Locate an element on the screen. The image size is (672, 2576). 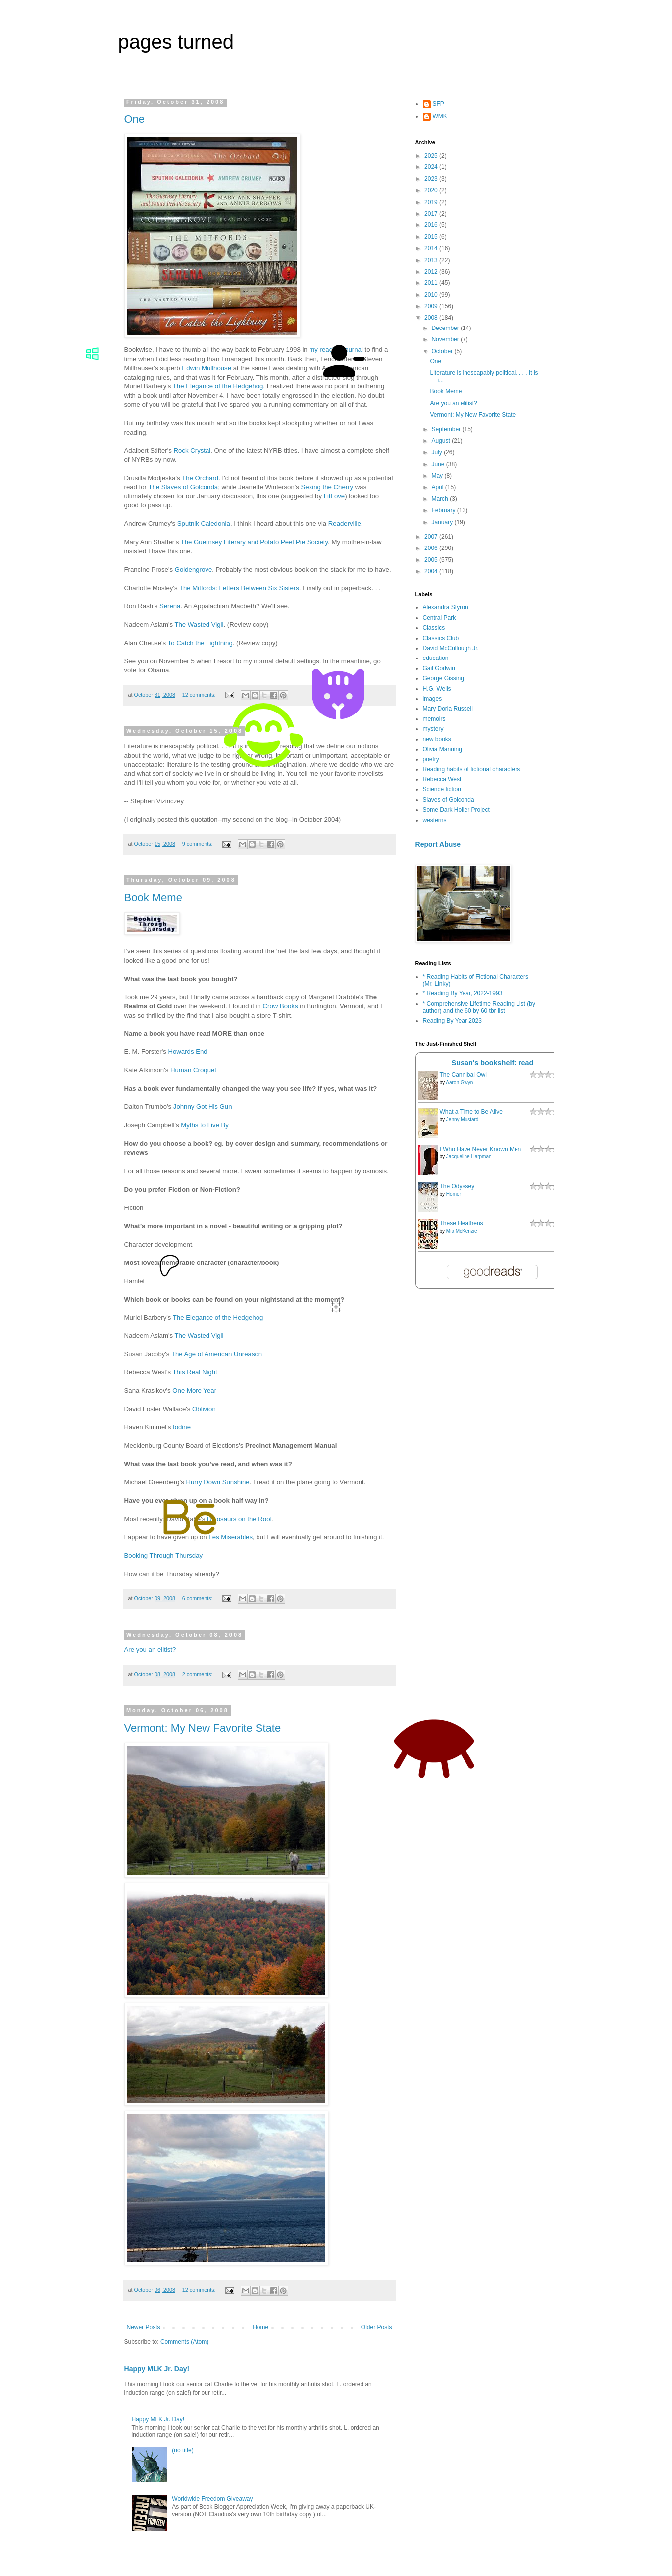
open the Windows start menu is located at coordinates (93, 354).